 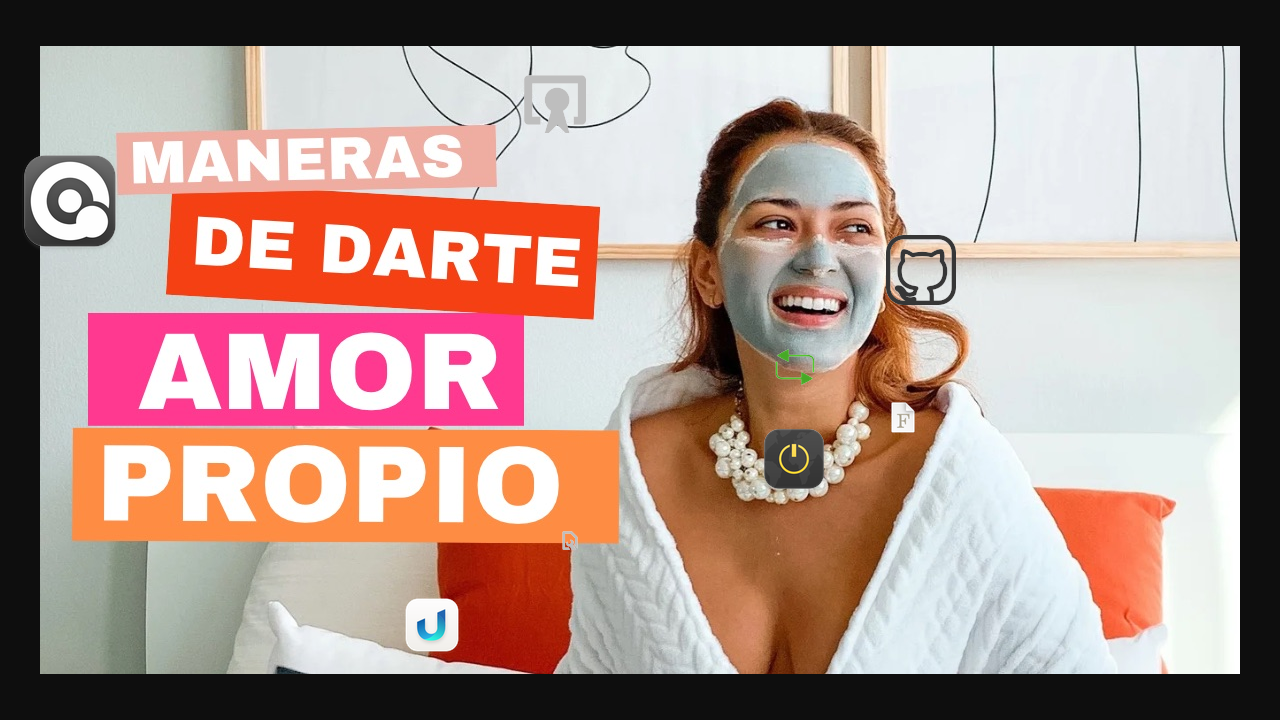 What do you see at coordinates (570, 540) in the screenshot?
I see `view or edit document properties` at bounding box center [570, 540].